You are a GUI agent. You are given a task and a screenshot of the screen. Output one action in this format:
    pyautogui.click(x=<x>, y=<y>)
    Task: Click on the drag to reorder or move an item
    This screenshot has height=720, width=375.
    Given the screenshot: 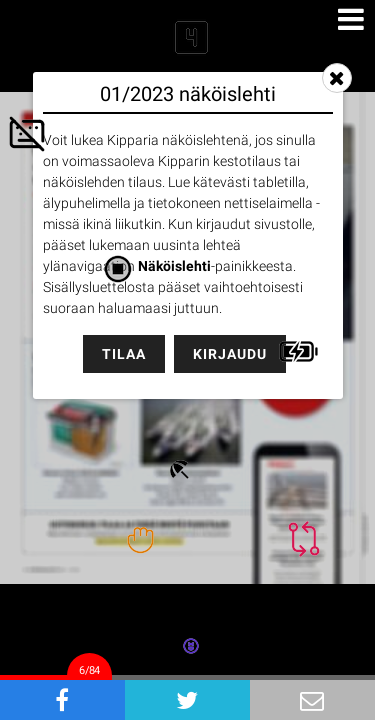 What is the action you would take?
    pyautogui.click(x=140, y=536)
    